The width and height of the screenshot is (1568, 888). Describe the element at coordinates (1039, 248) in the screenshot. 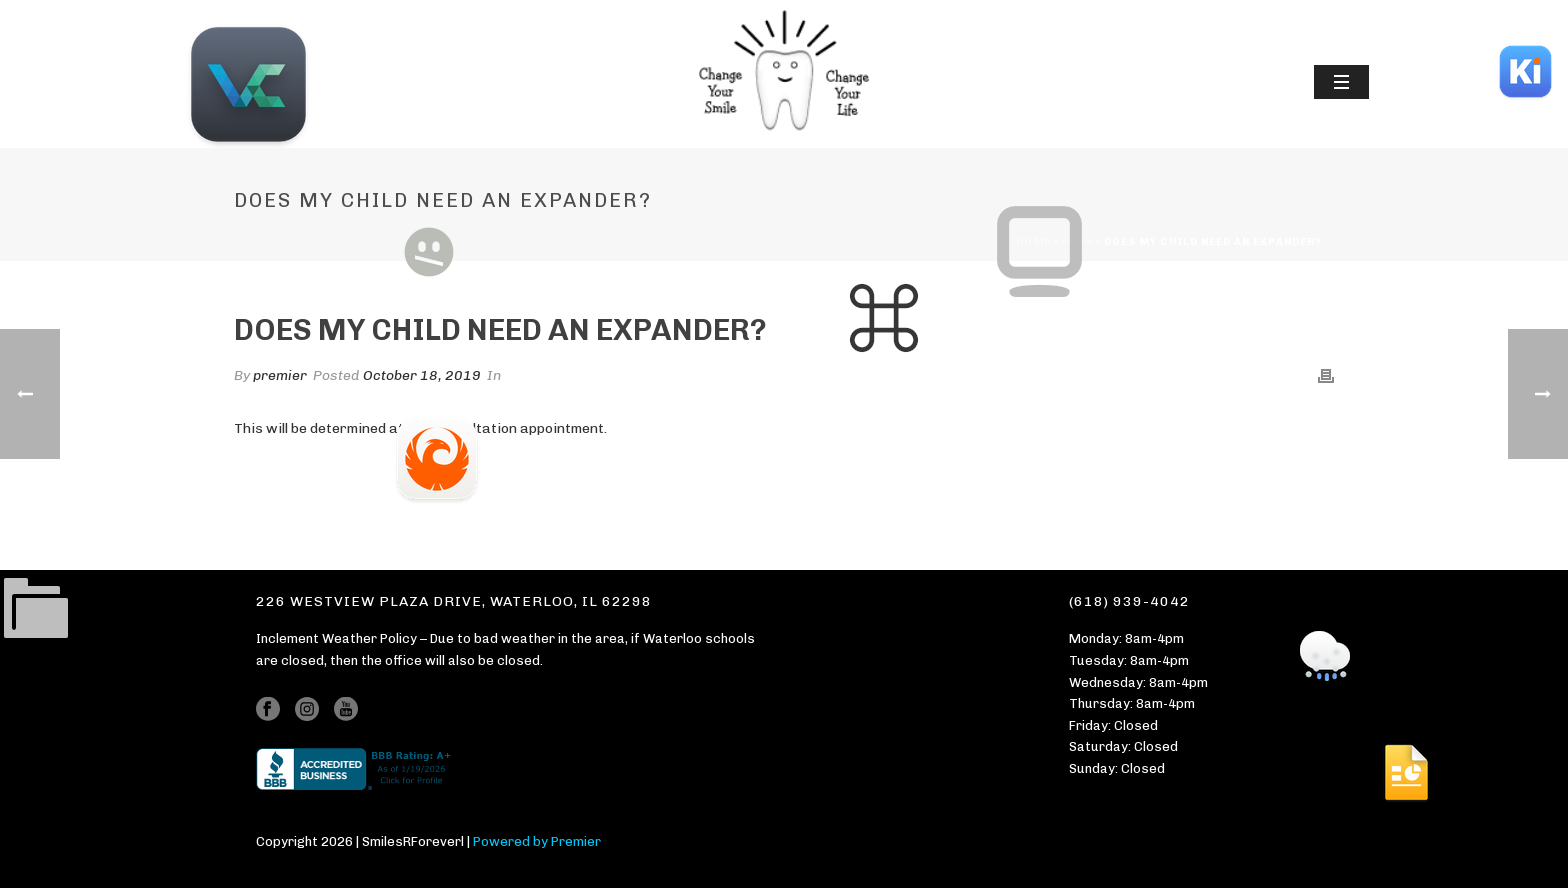

I see `access computer or desktop settings` at that location.